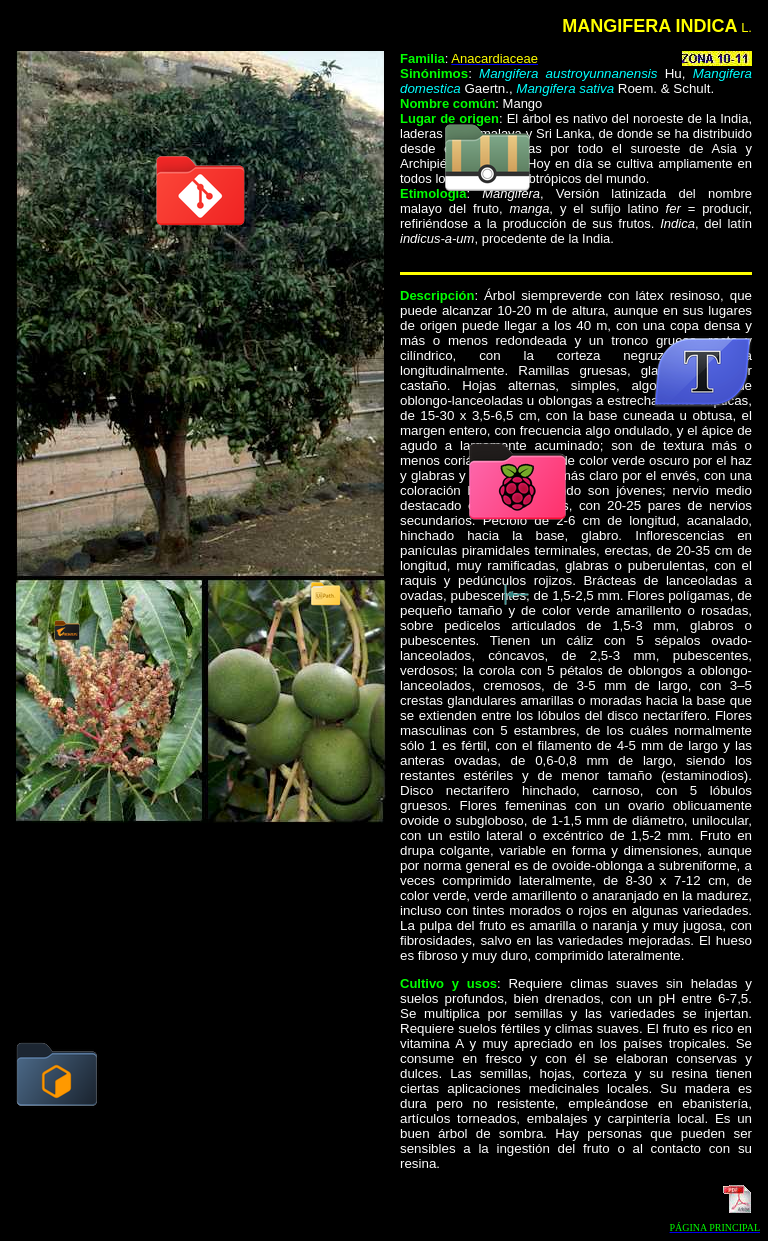  What do you see at coordinates (702, 371) in the screenshot?
I see `access text style library in iMovie` at bounding box center [702, 371].